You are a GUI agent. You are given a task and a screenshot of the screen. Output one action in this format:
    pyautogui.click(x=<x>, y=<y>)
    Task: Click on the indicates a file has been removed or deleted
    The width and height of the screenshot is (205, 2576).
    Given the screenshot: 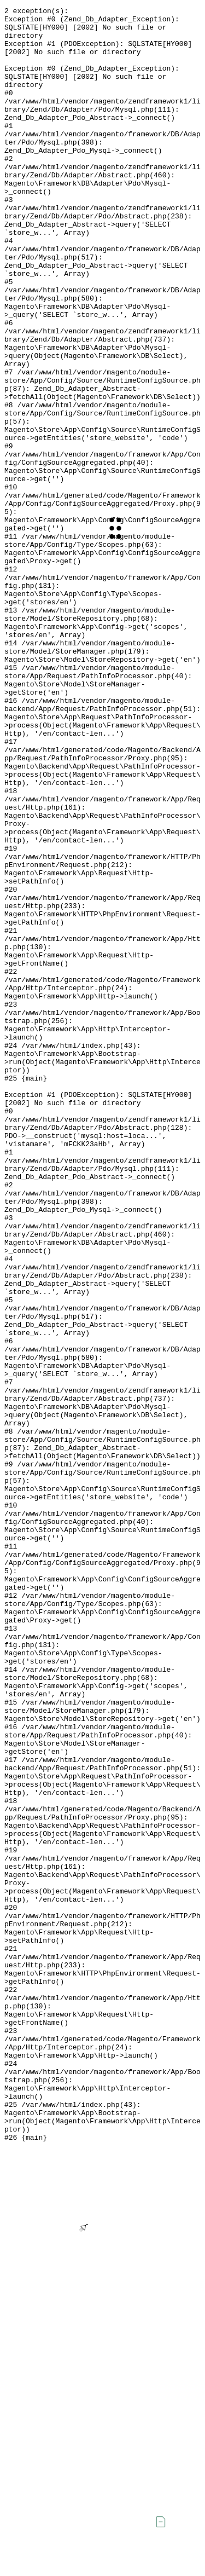 What is the action you would take?
    pyautogui.click(x=161, y=2522)
    